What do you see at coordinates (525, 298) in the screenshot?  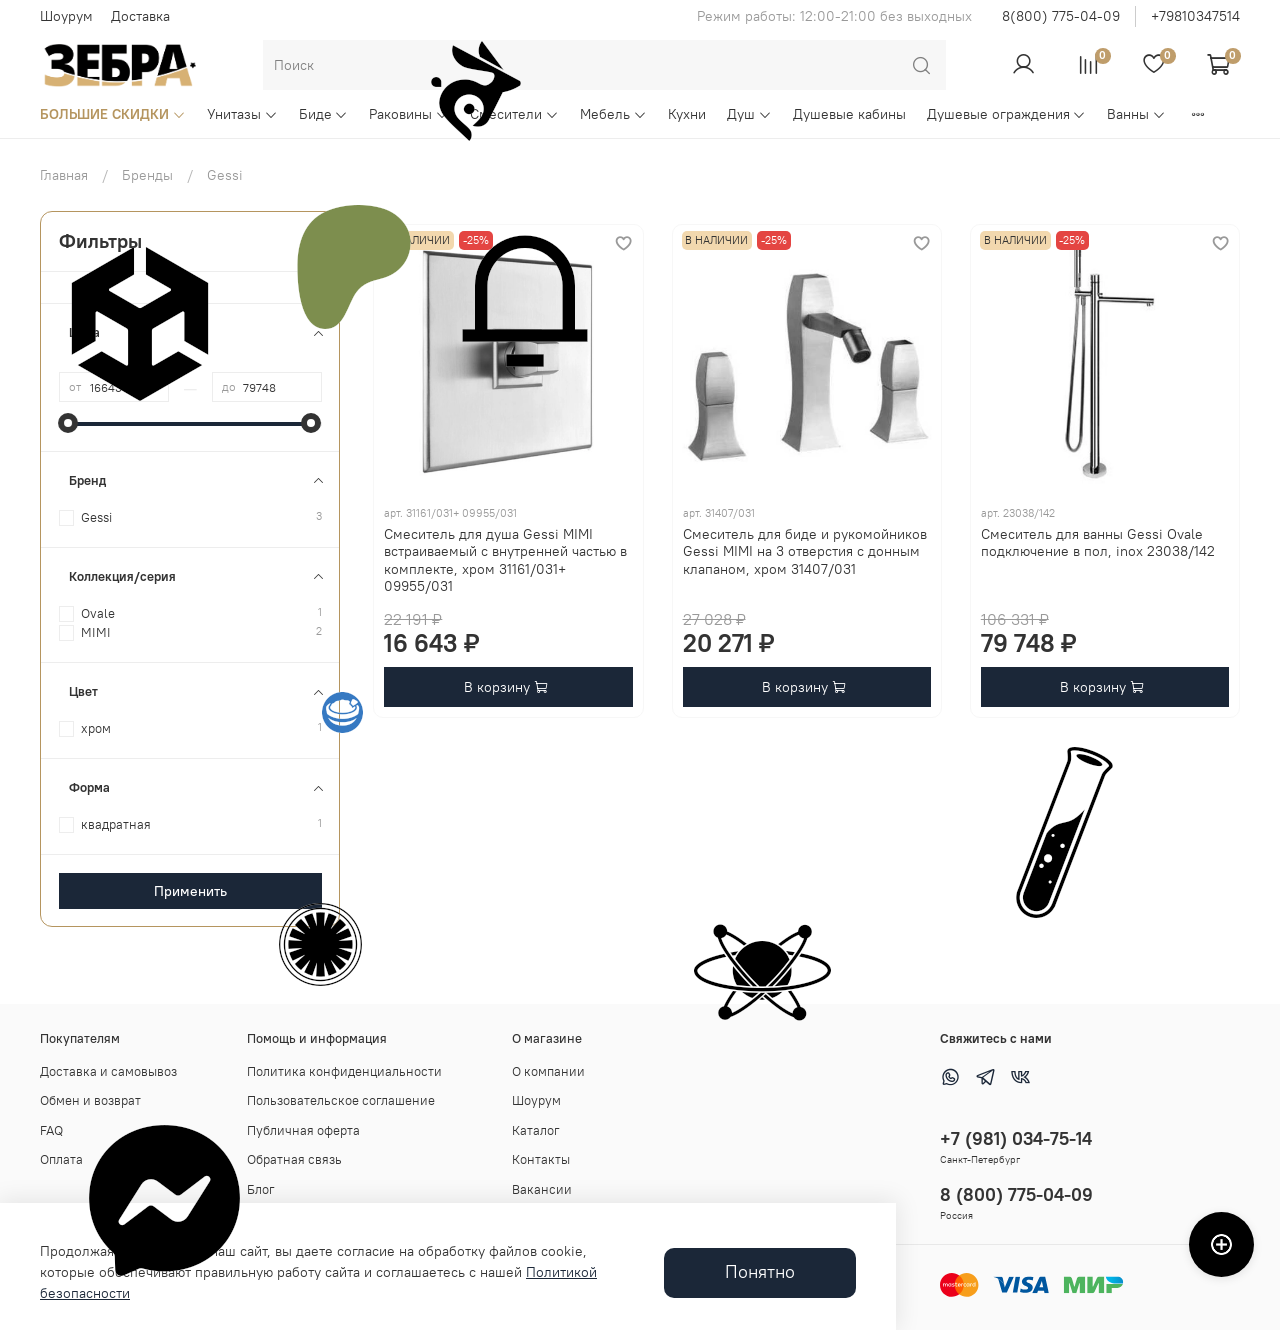 I see `notification or alert indicator` at bounding box center [525, 298].